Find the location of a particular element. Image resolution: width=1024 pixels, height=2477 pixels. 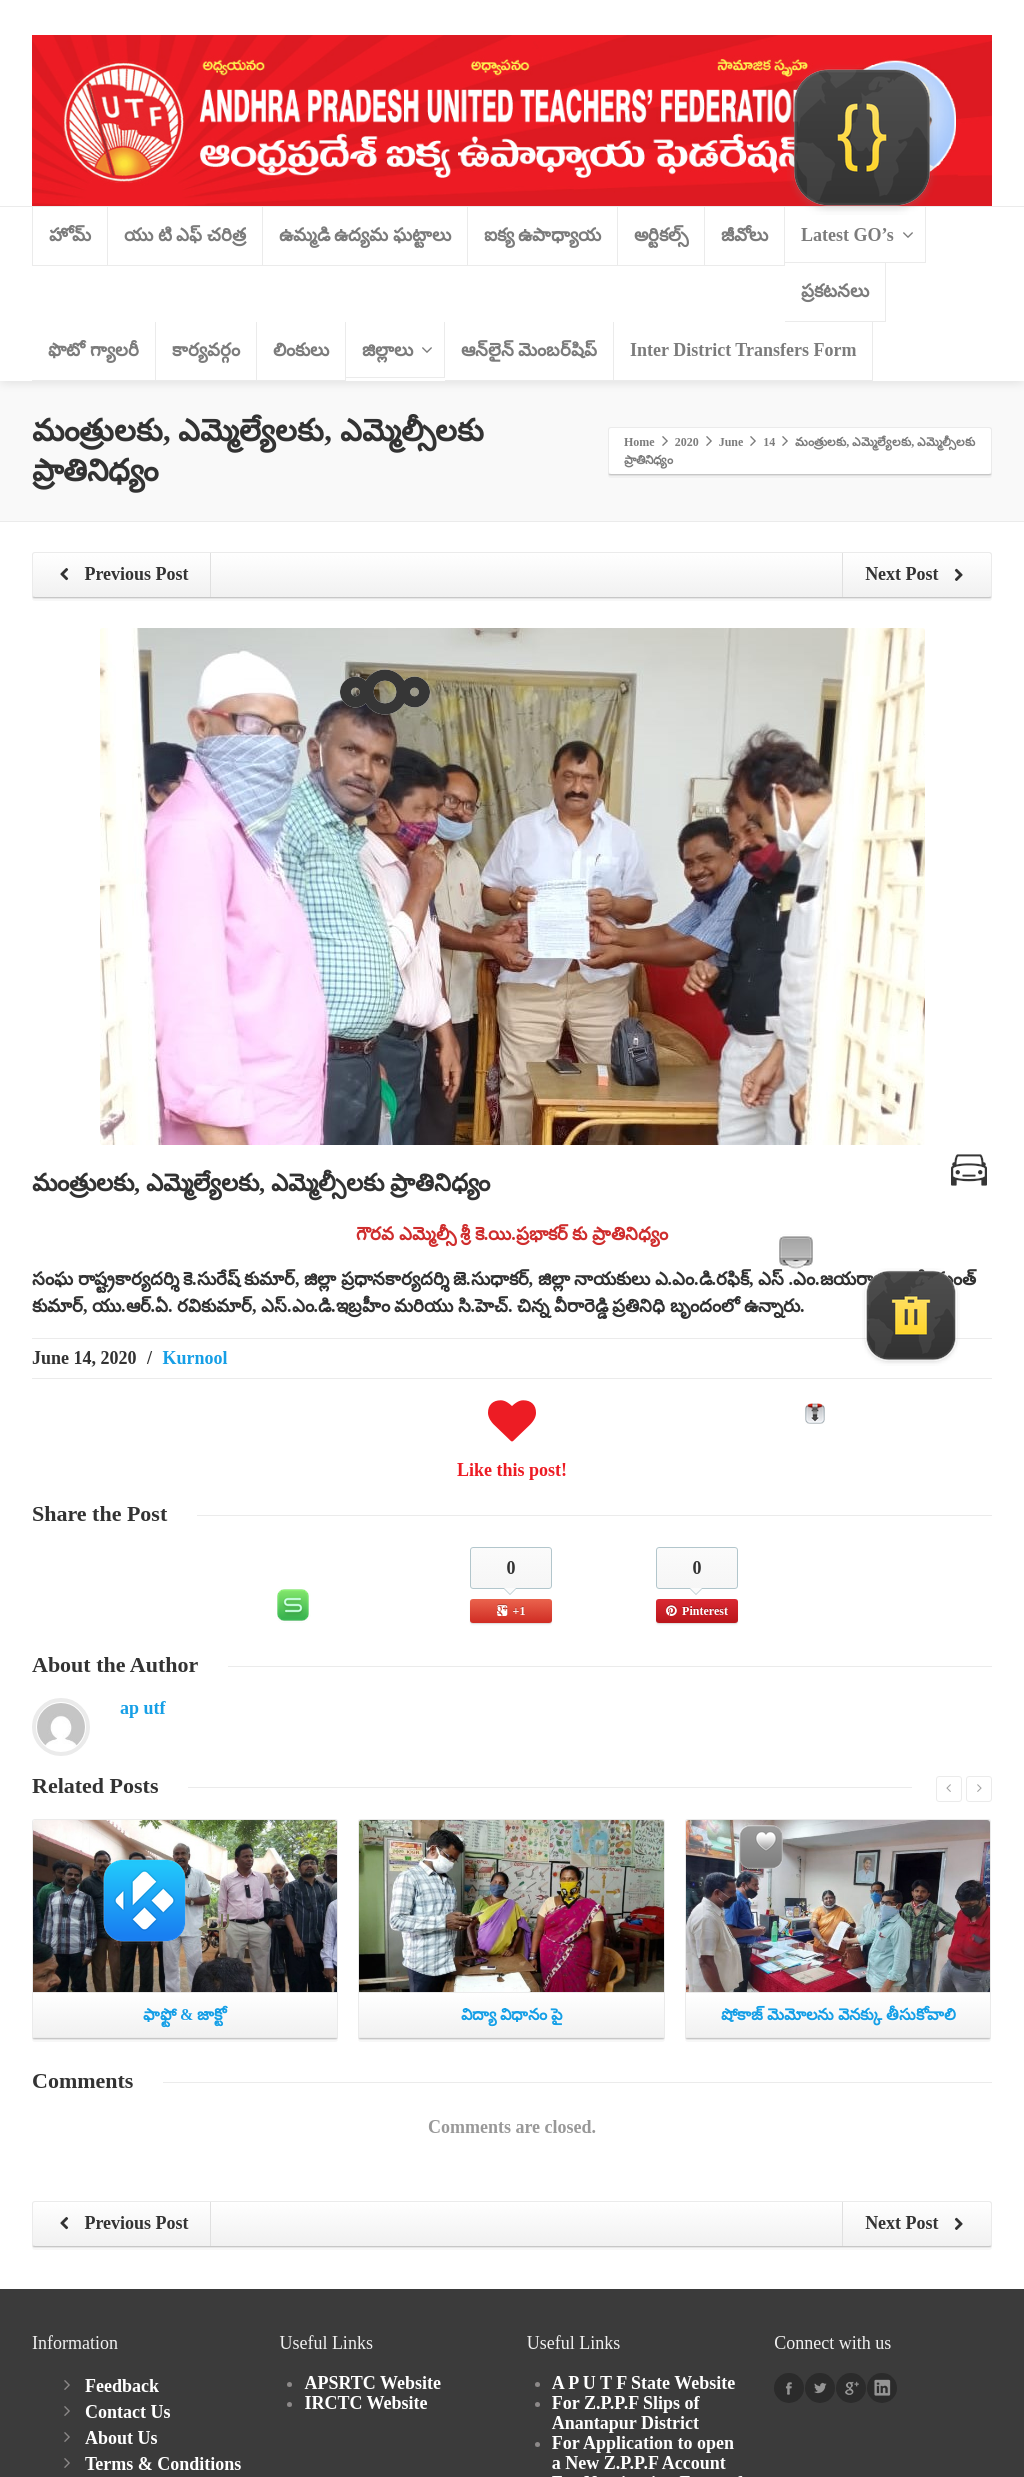

access travel and transportation emoji is located at coordinates (969, 1170).